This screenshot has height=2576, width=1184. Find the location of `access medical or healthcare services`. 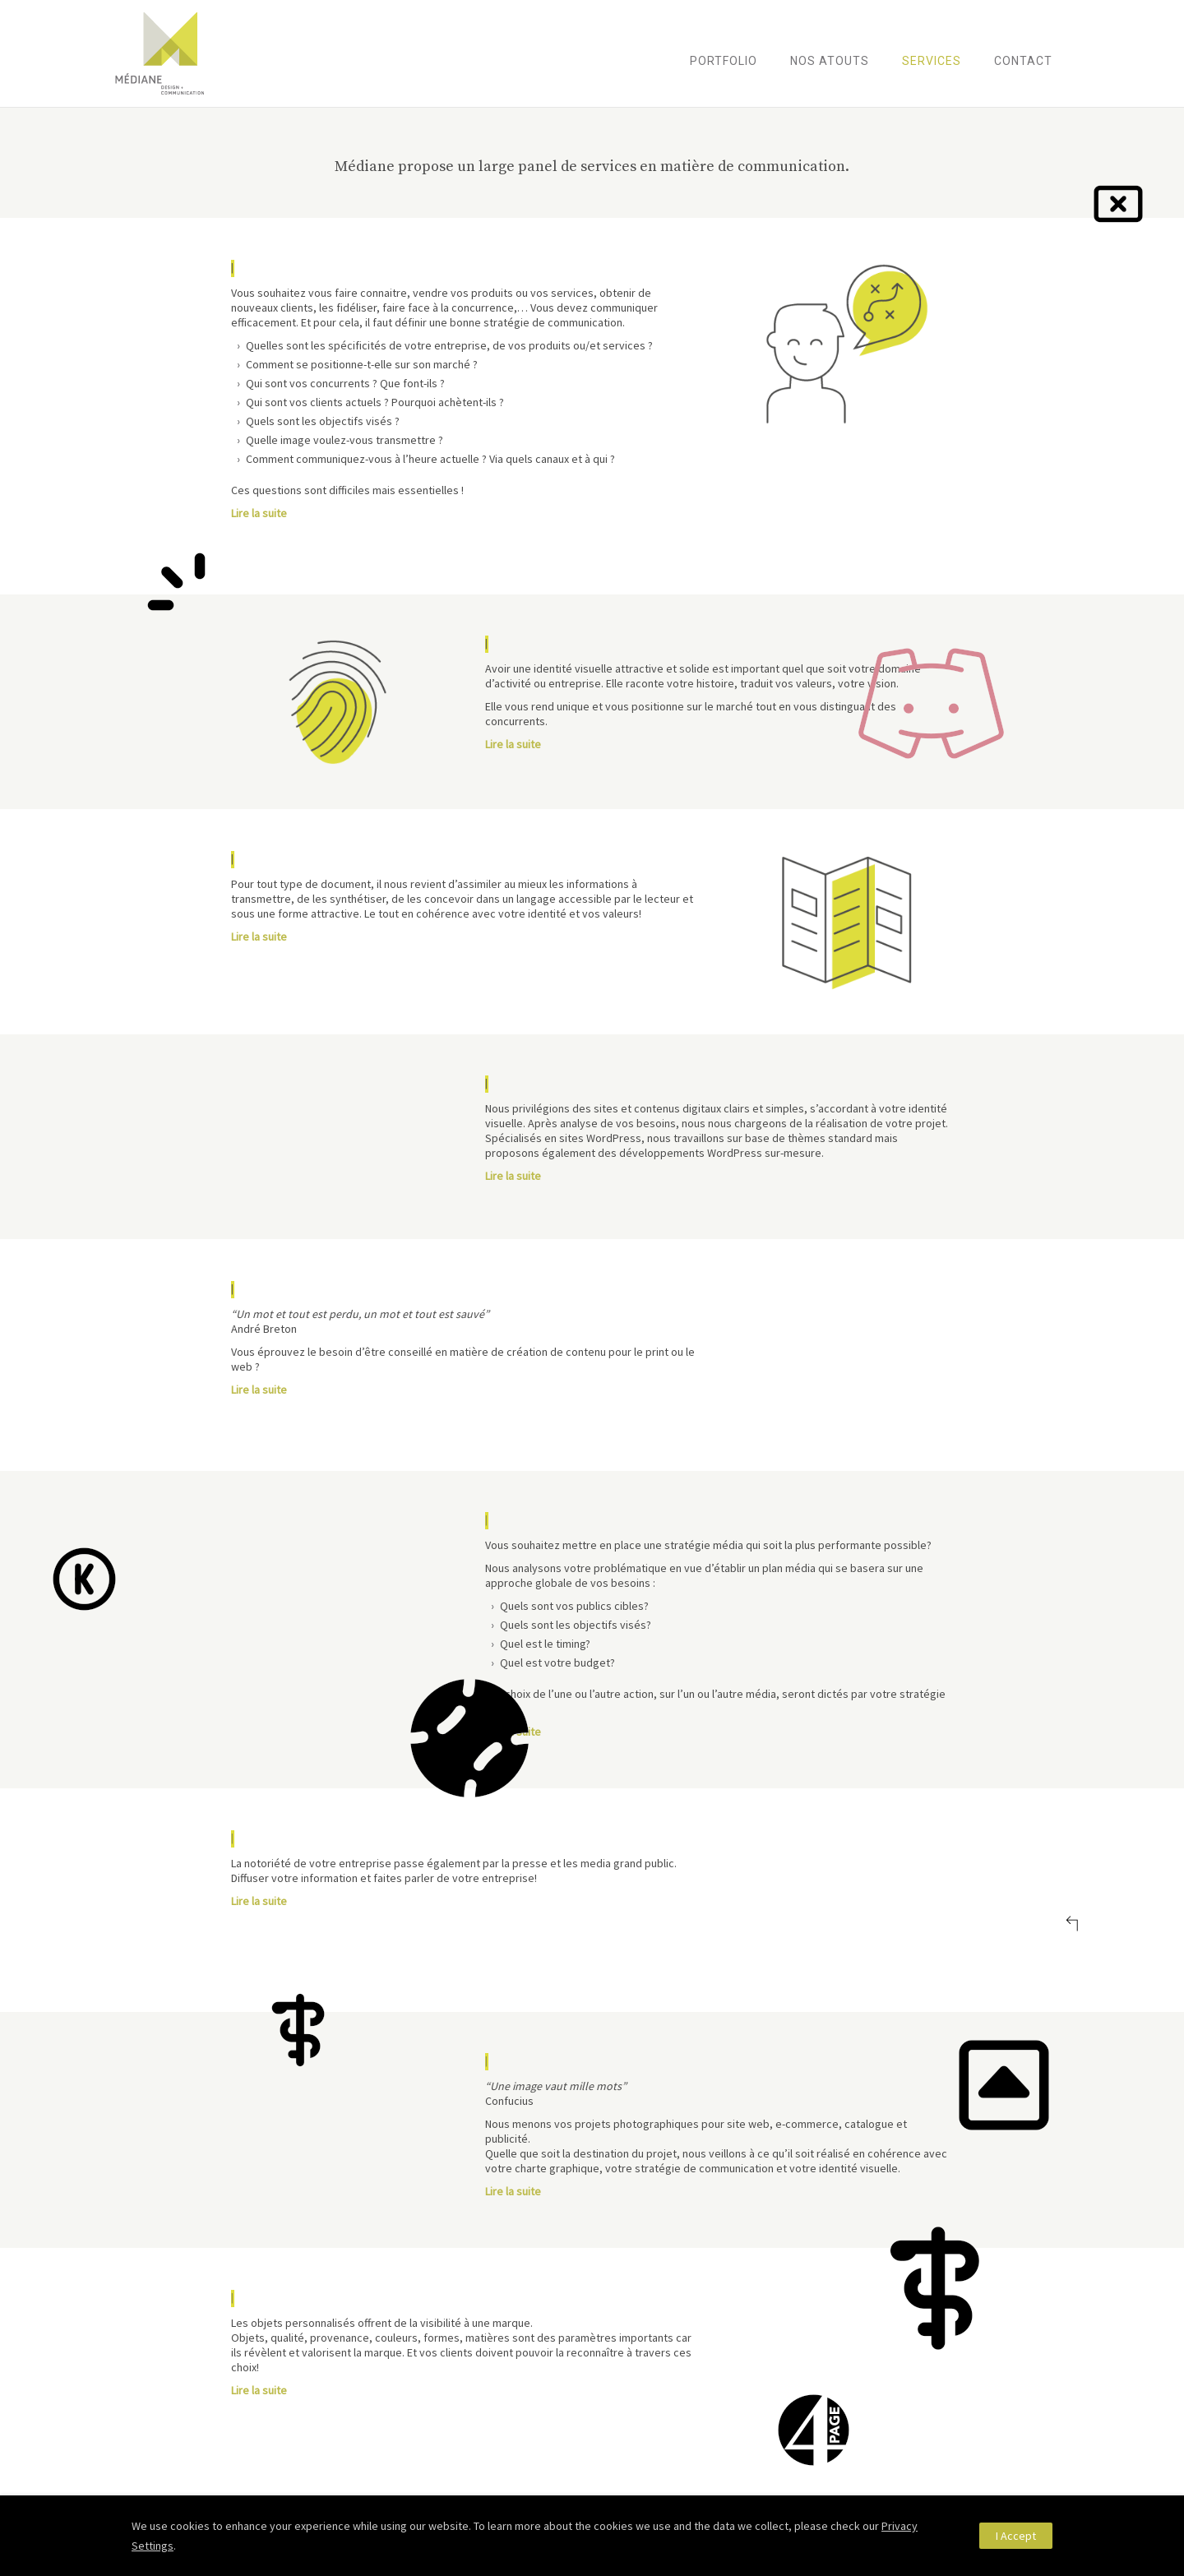

access medical or healthcare services is located at coordinates (938, 2288).